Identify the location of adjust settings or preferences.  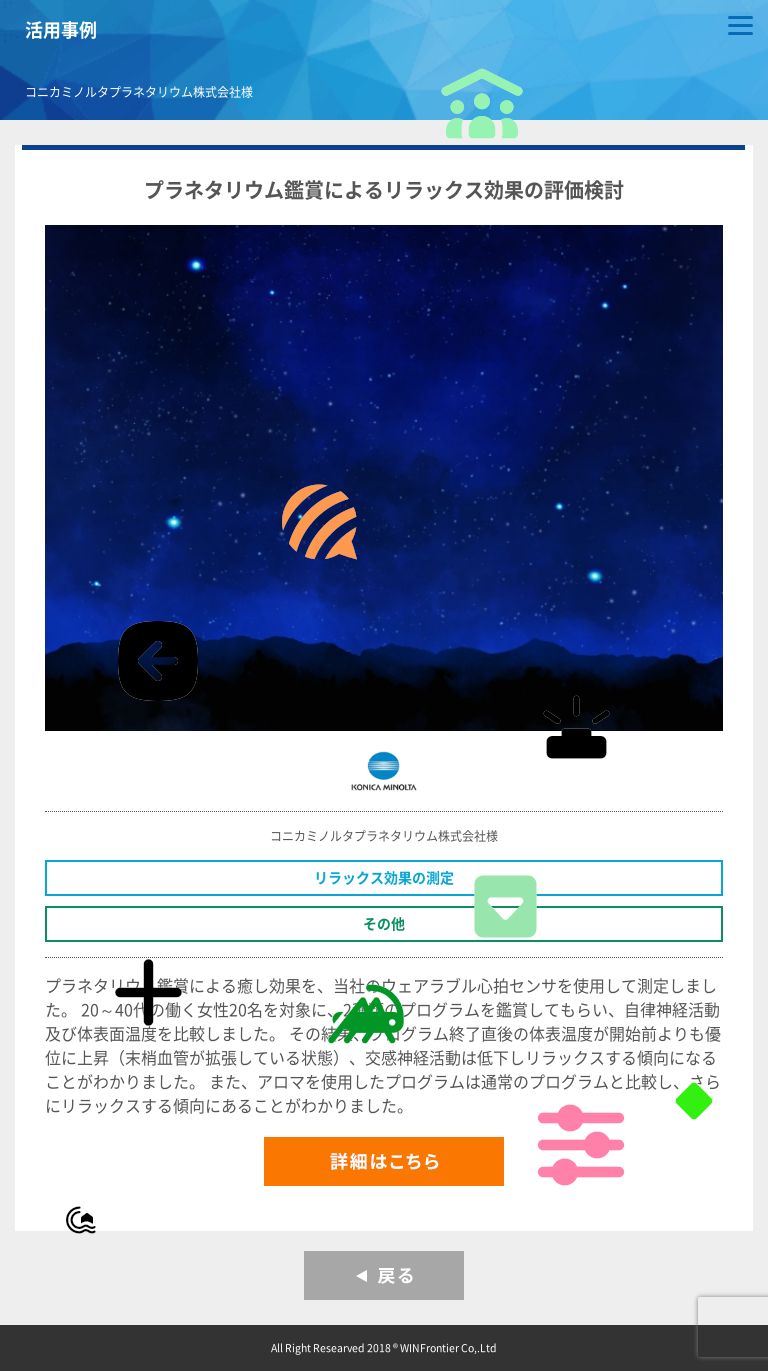
(581, 1145).